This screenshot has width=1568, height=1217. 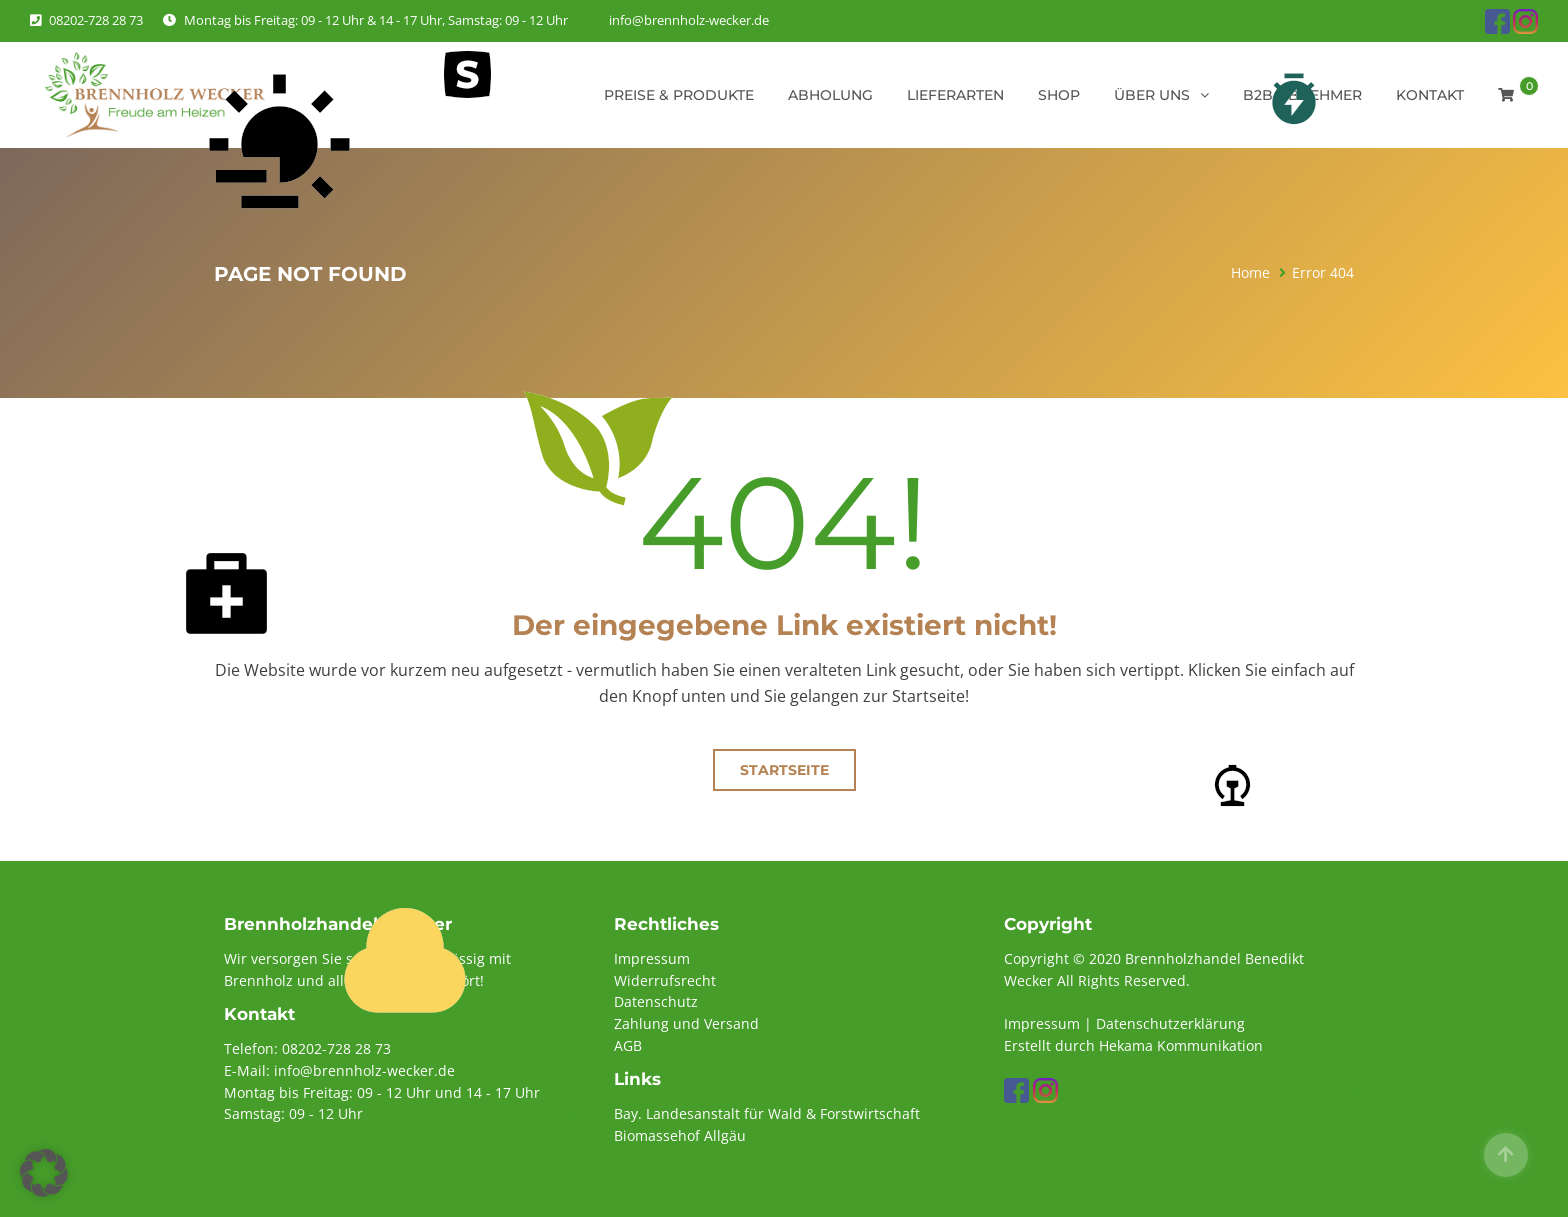 I want to click on start a quick timer or speed countdown, so click(x=1294, y=100).